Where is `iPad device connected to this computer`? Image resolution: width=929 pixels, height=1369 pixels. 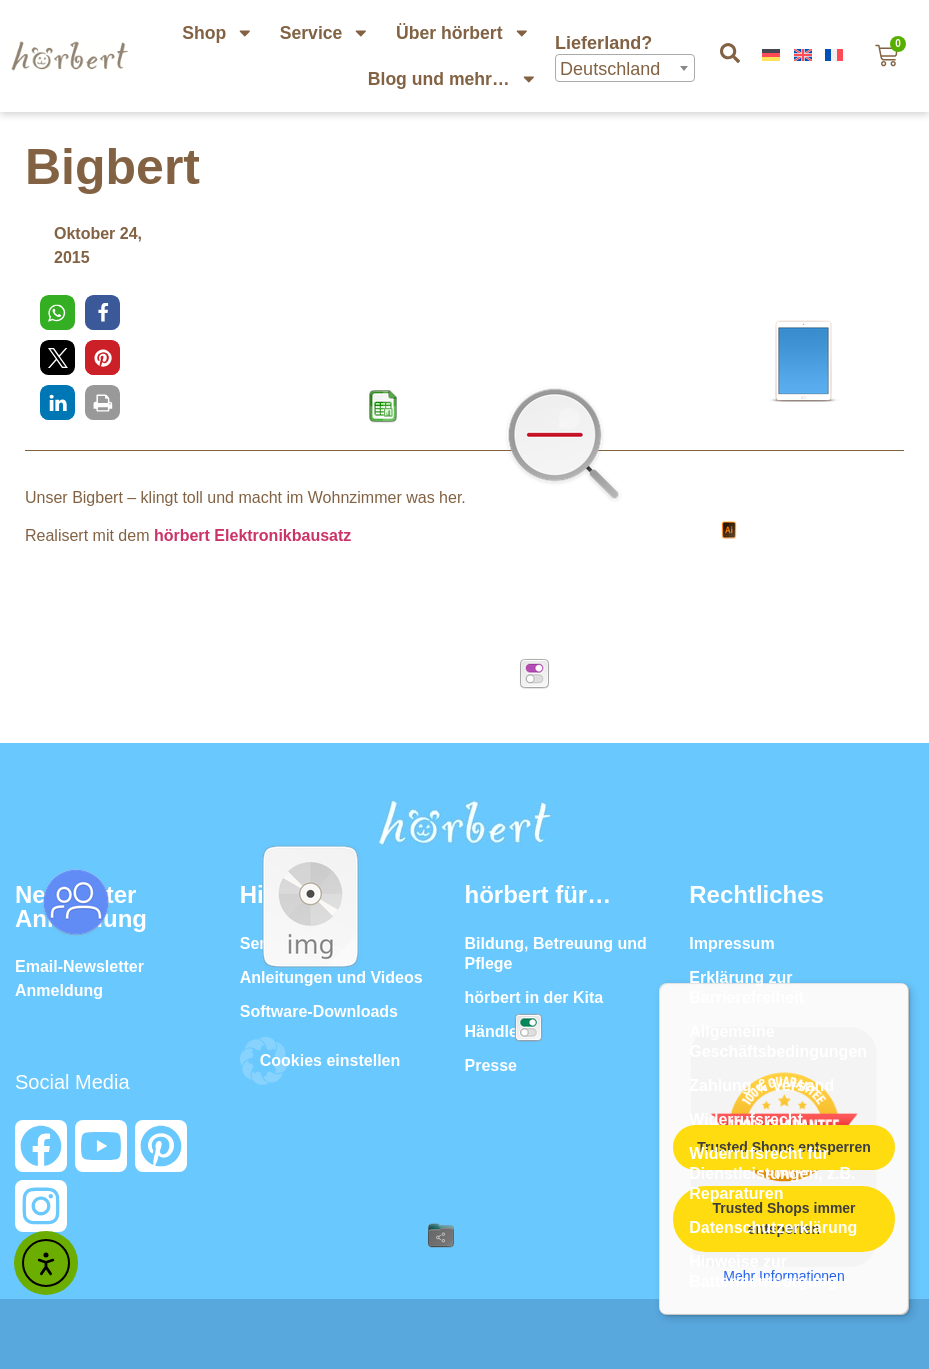 iPad device connected to this computer is located at coordinates (803, 361).